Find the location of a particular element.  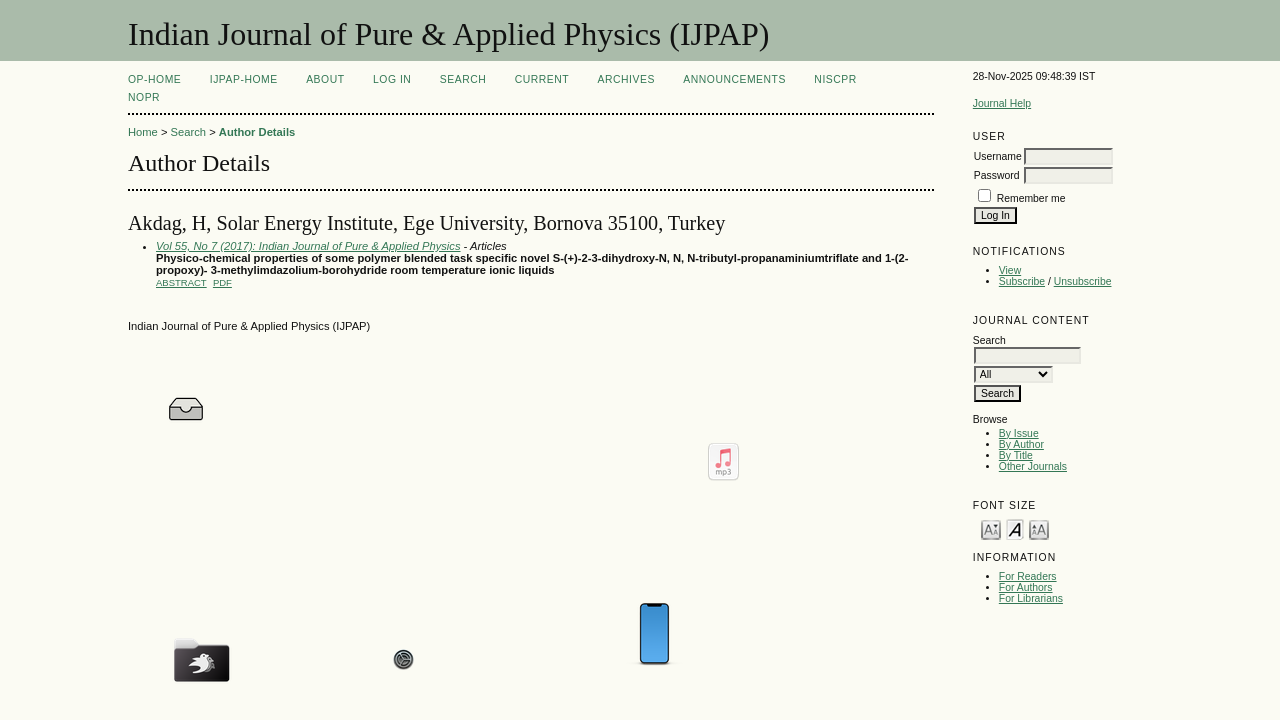

an mp3 audio file is located at coordinates (723, 461).